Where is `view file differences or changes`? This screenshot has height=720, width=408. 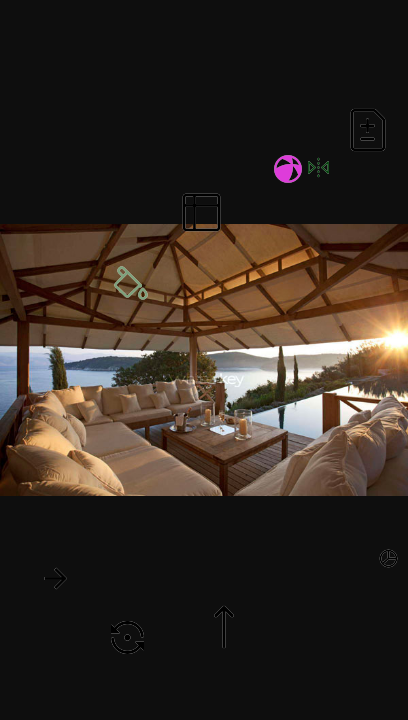
view file differences or changes is located at coordinates (368, 130).